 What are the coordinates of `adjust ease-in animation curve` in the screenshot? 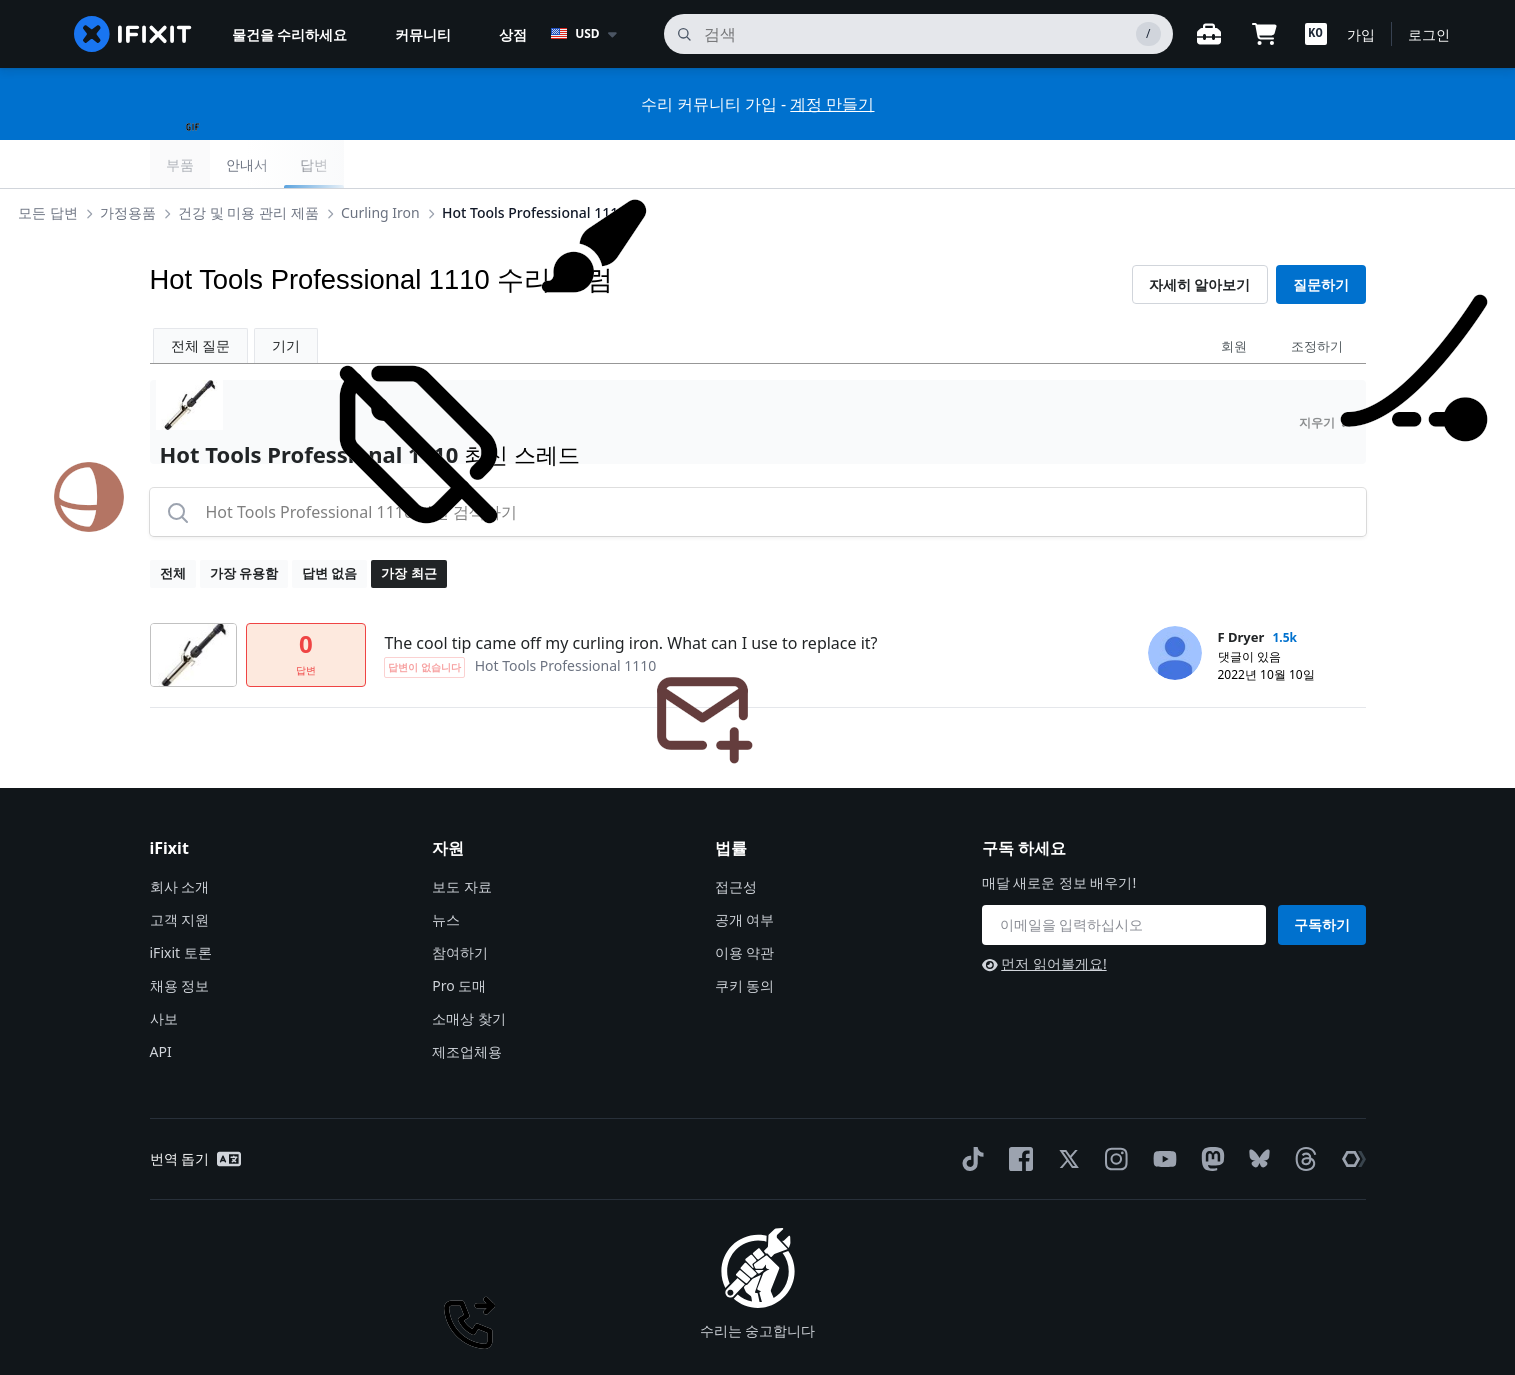 It's located at (1414, 368).